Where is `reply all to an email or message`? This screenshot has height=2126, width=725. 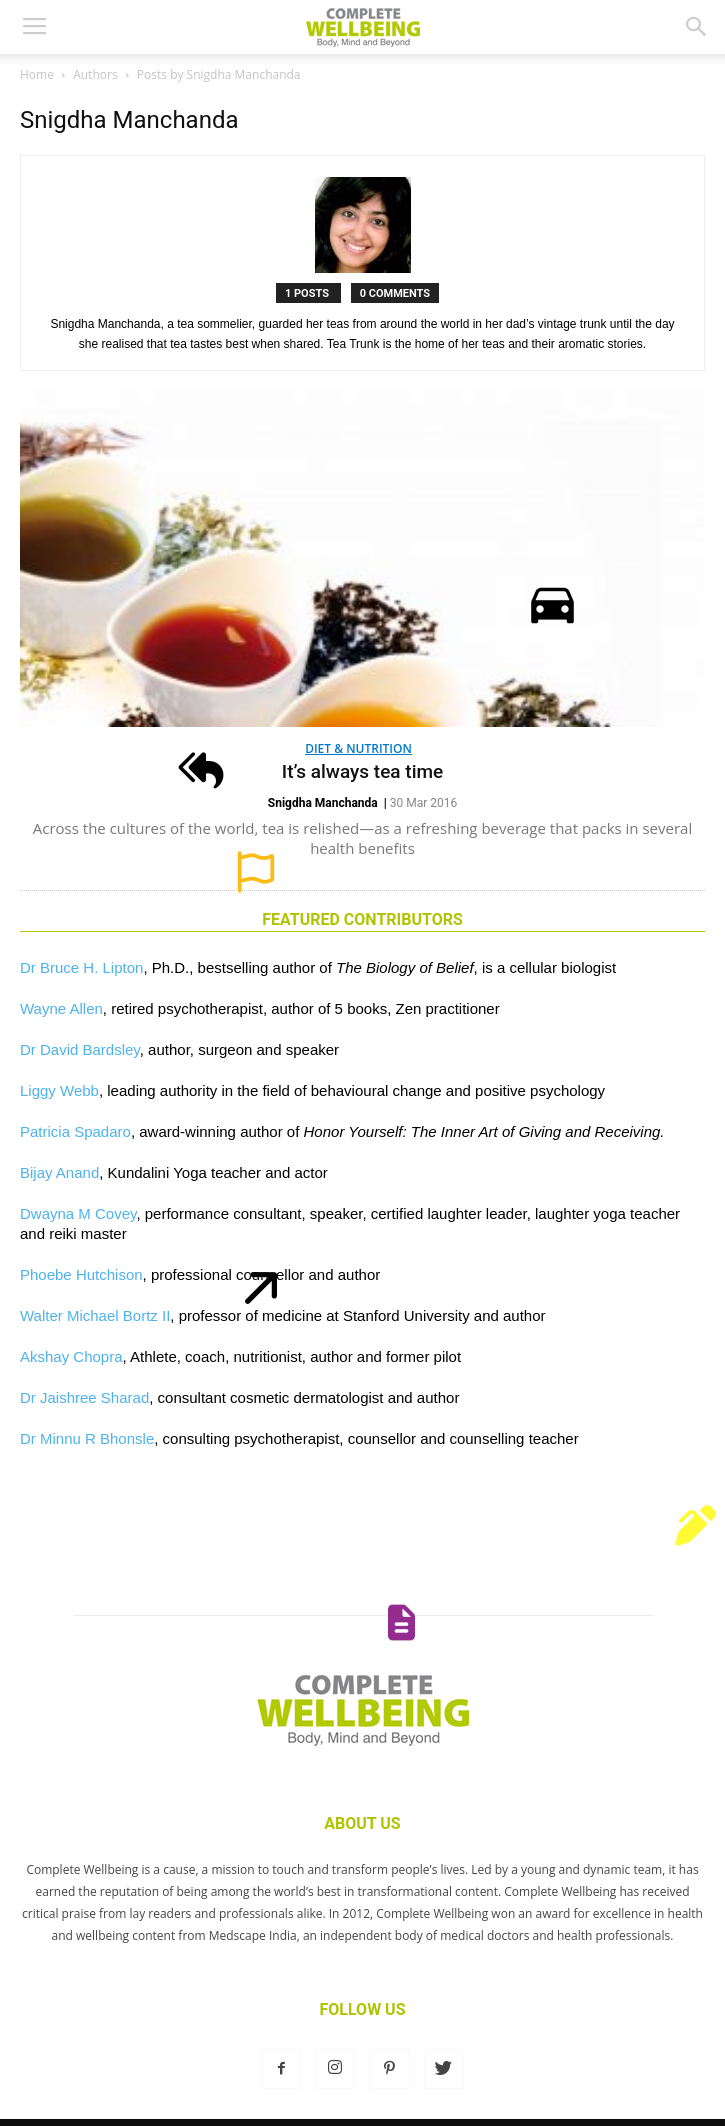 reply all to an email or message is located at coordinates (201, 771).